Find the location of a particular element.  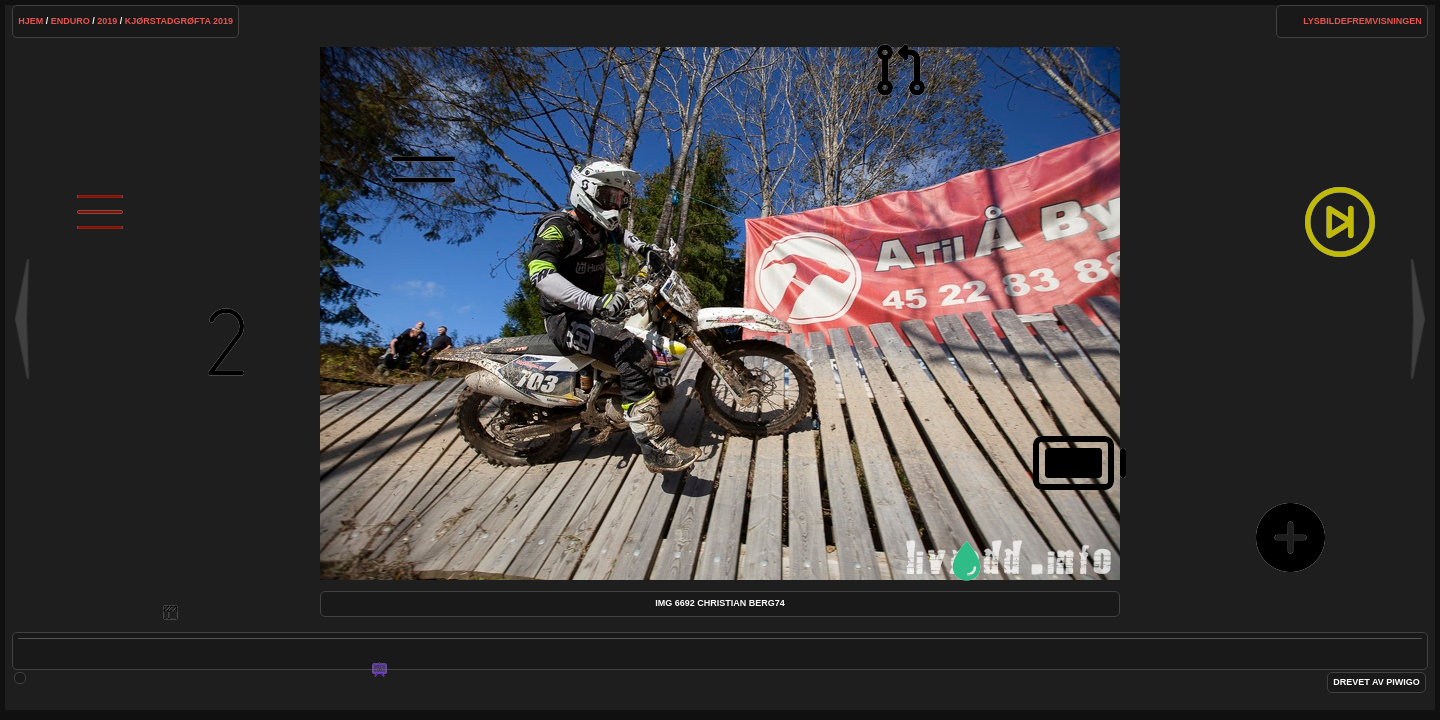

view pull request details is located at coordinates (901, 70).